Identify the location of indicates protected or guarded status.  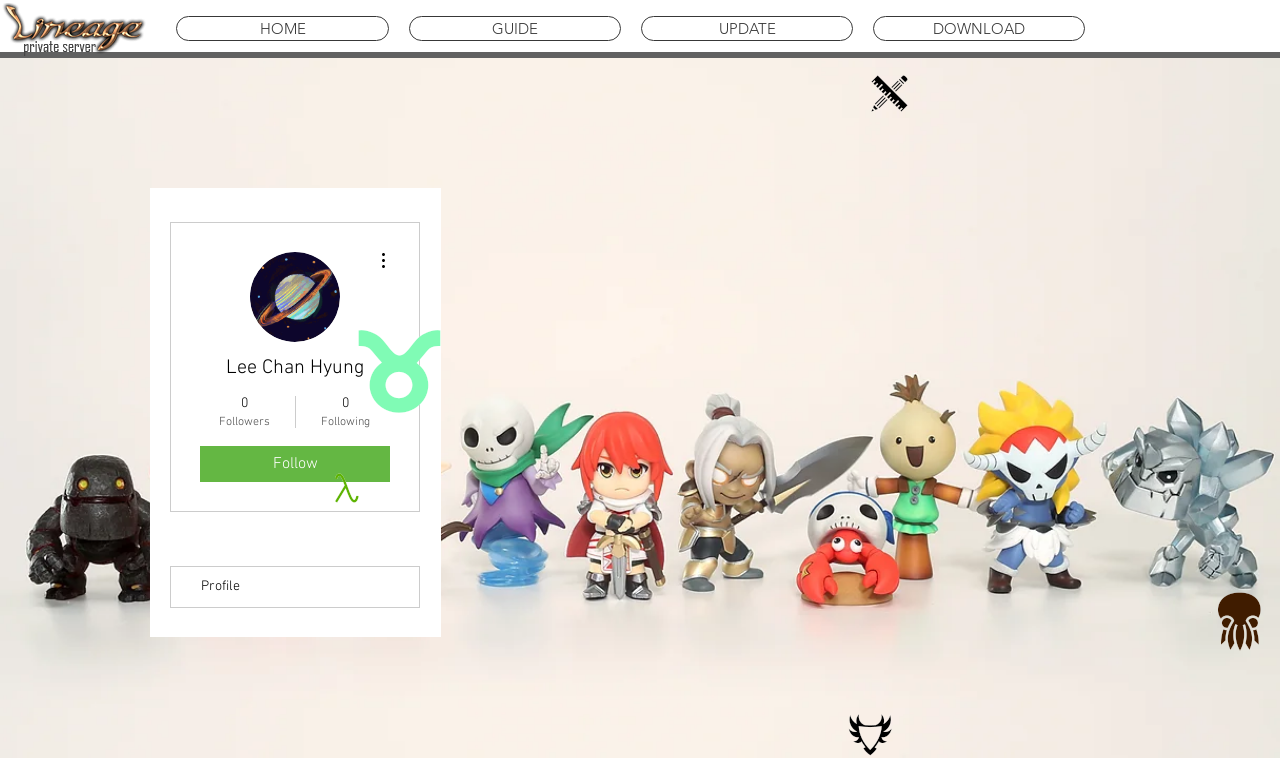
(870, 734).